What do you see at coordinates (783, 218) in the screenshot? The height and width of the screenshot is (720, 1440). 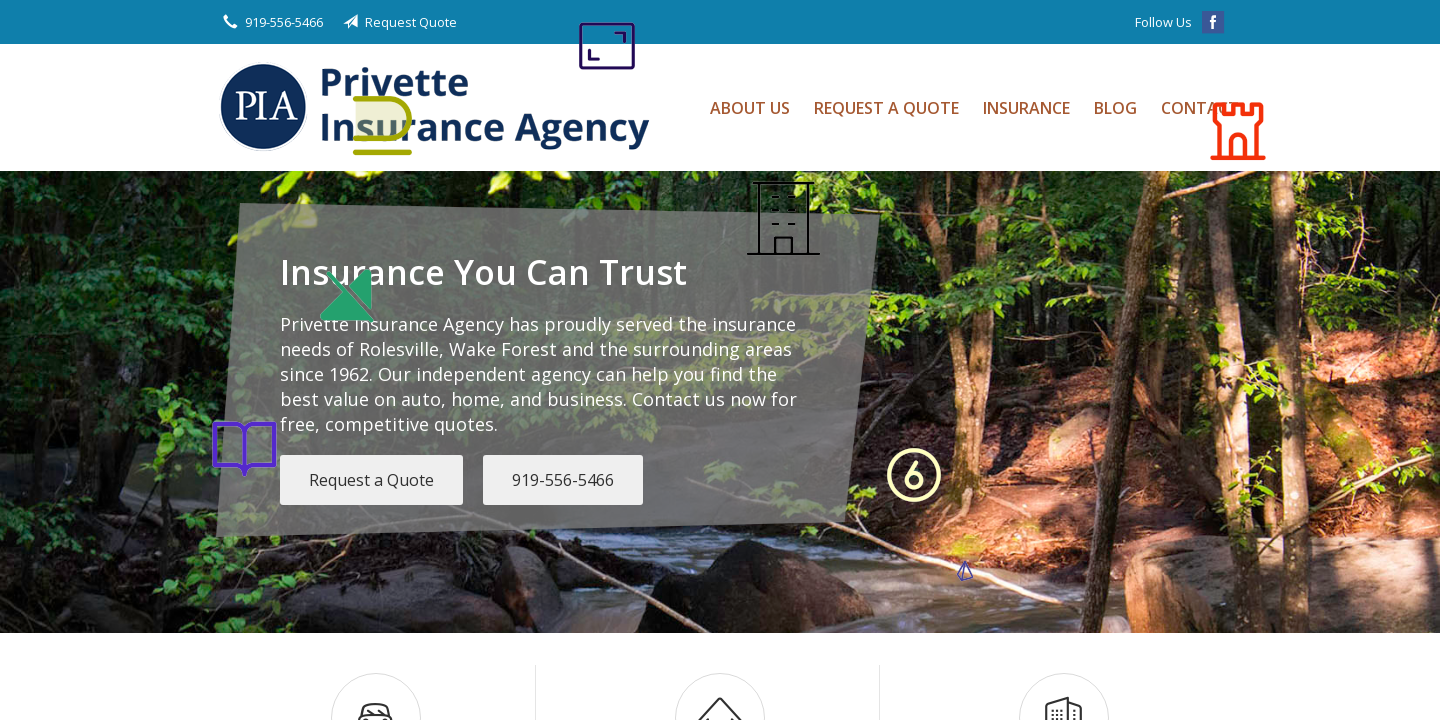 I see `view company or business information` at bounding box center [783, 218].